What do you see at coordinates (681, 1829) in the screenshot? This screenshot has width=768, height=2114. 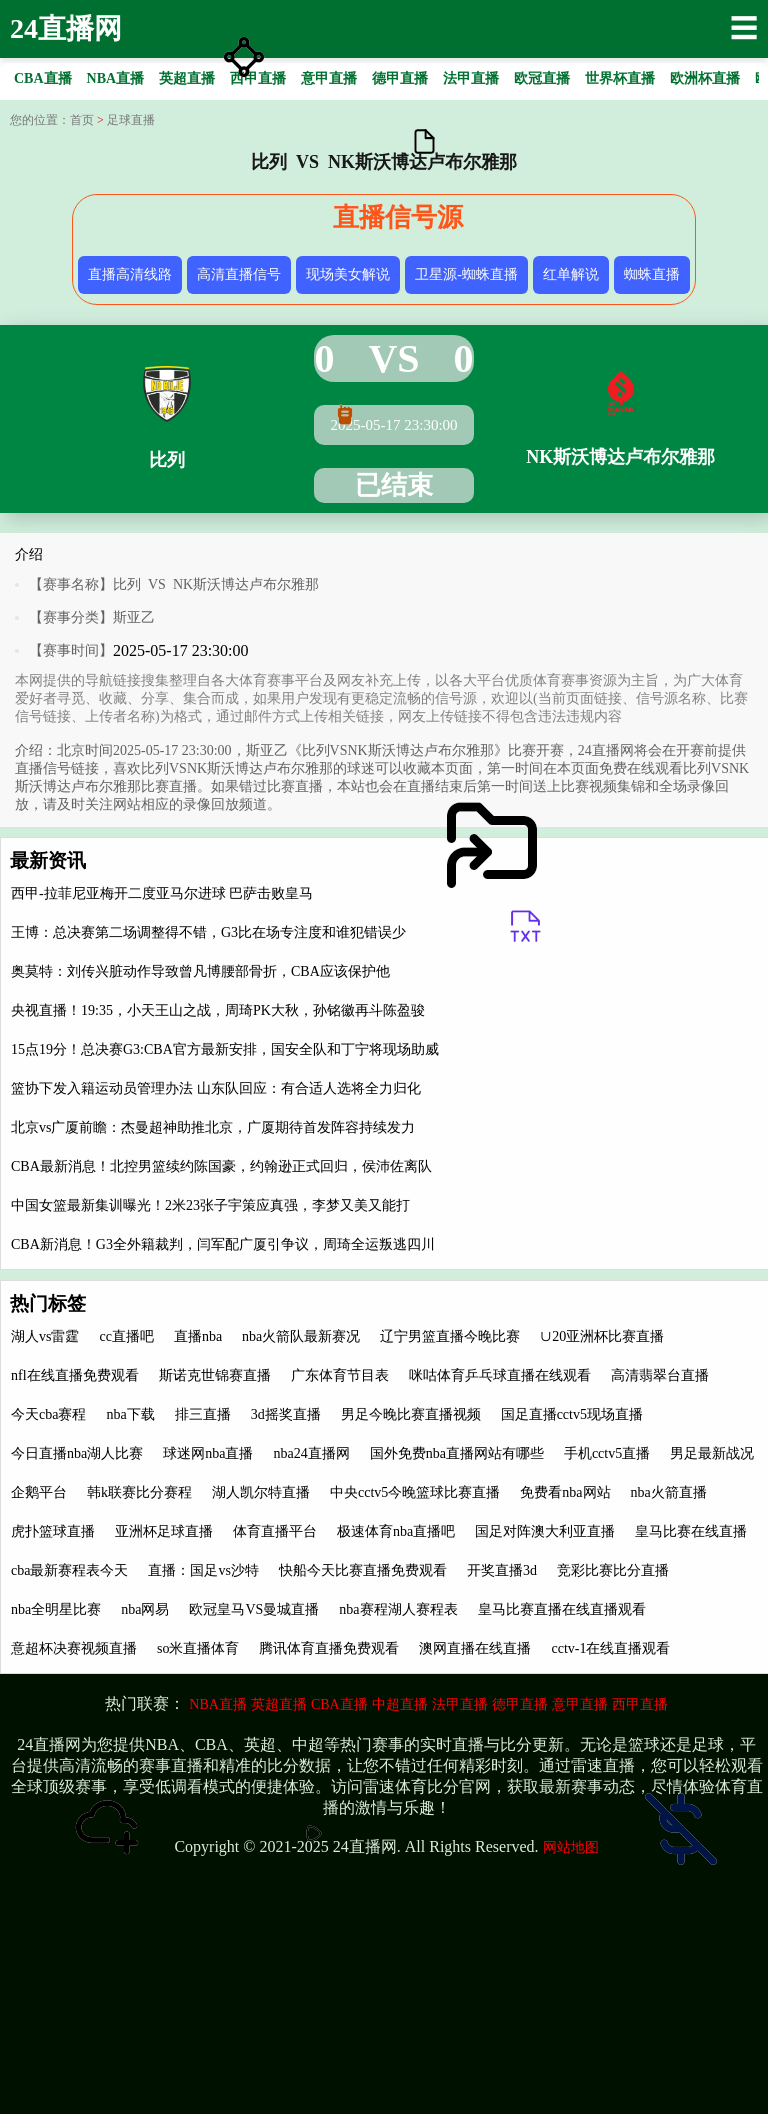 I see `indicates a free or no-cost item` at bounding box center [681, 1829].